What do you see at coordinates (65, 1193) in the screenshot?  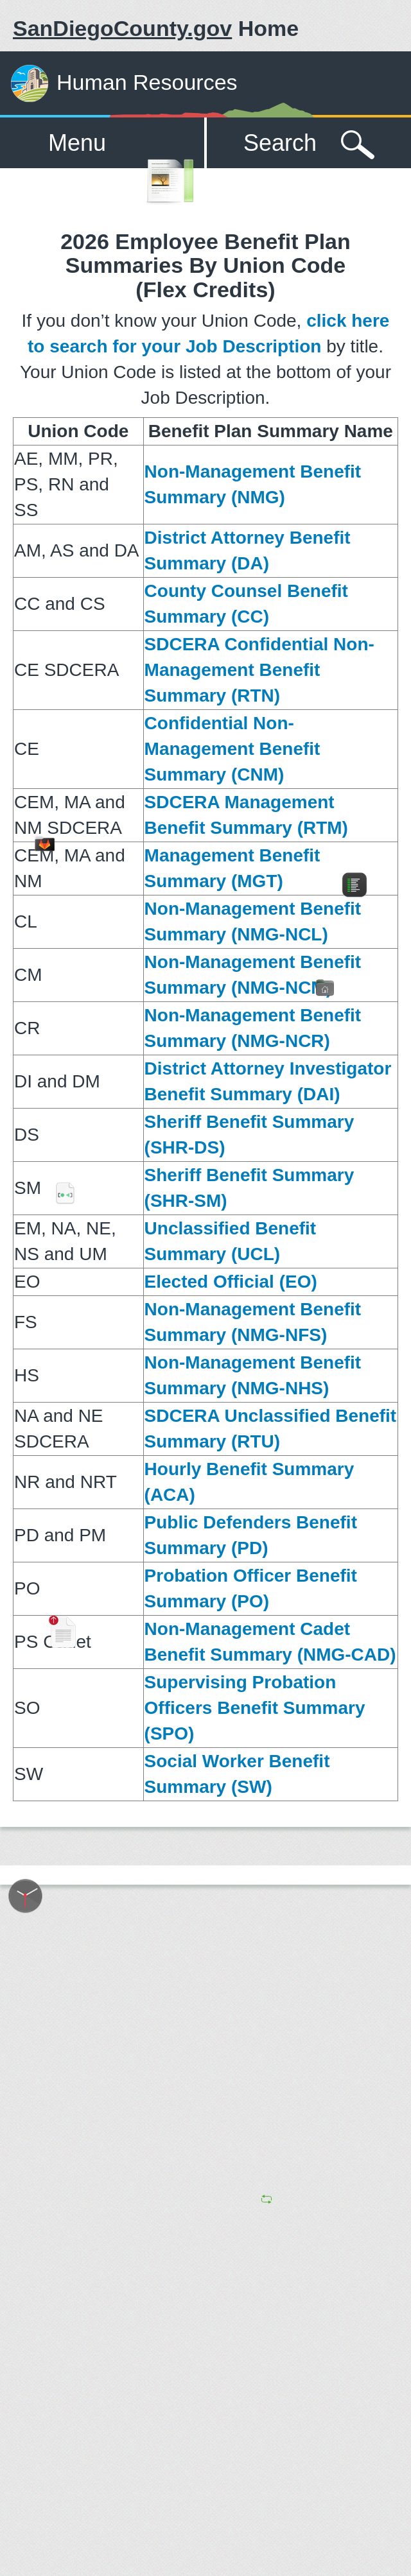 I see `a systemd unit configuration file` at bounding box center [65, 1193].